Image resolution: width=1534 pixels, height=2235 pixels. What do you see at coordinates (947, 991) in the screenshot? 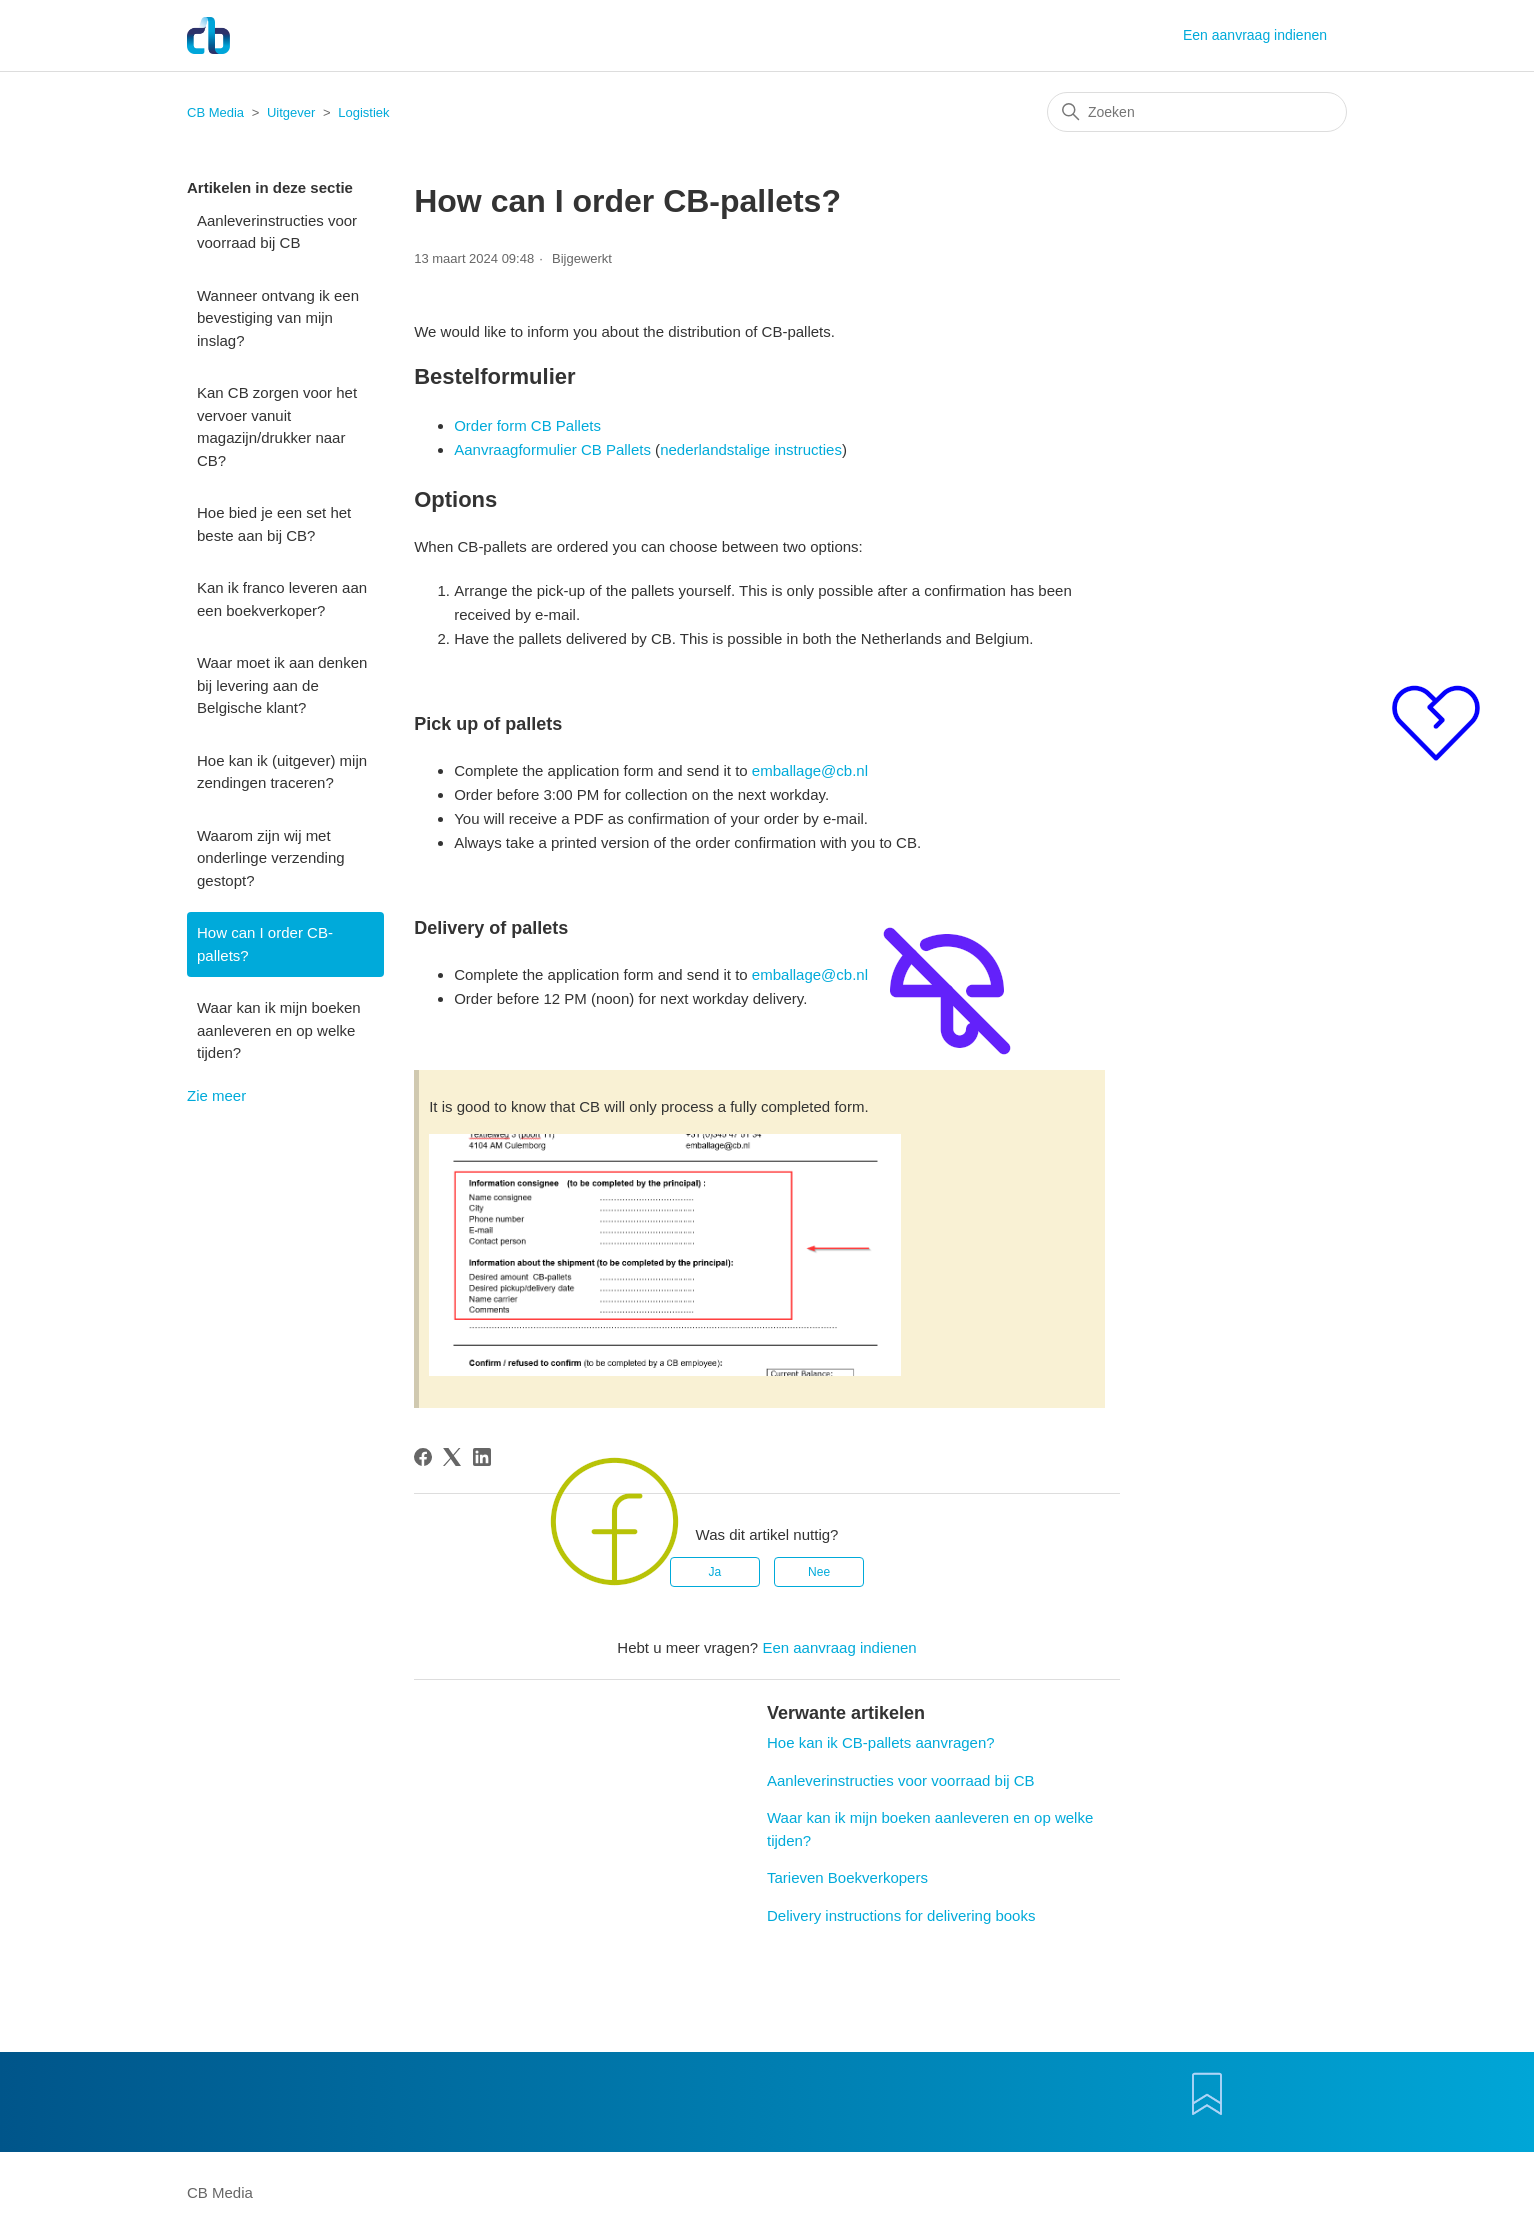
I see `weather protection disabled` at bounding box center [947, 991].